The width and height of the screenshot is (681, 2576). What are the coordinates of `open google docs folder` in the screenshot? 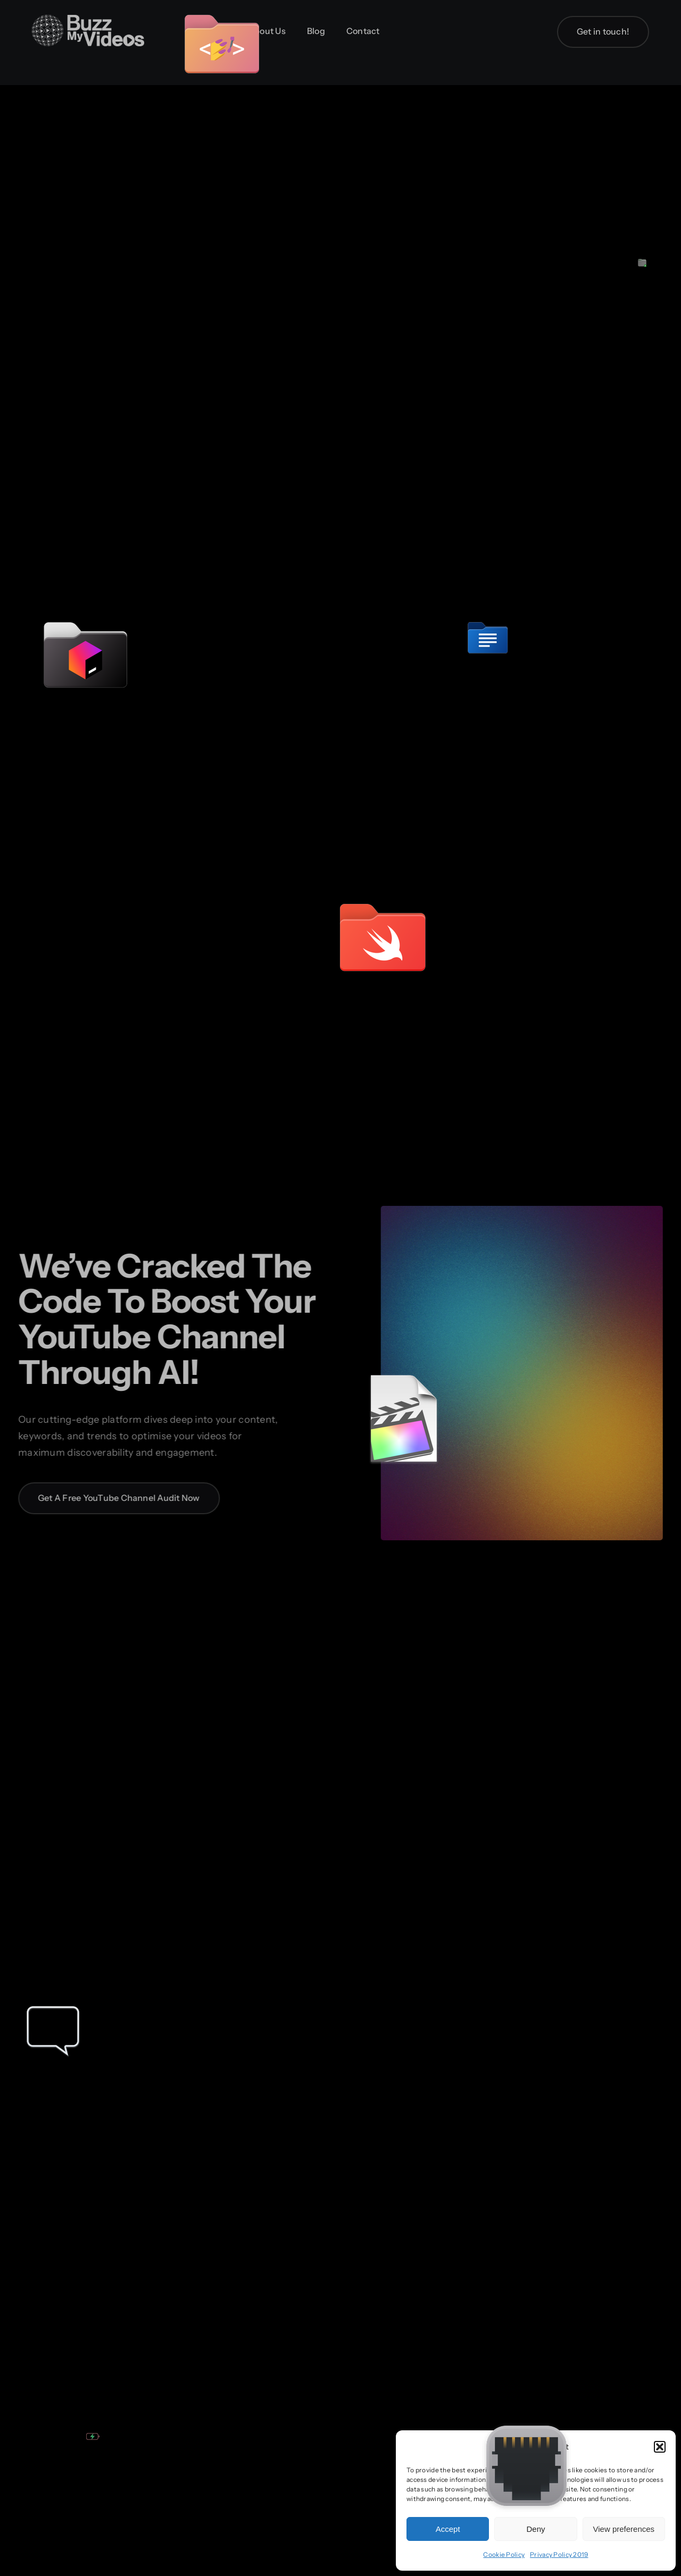 It's located at (487, 639).